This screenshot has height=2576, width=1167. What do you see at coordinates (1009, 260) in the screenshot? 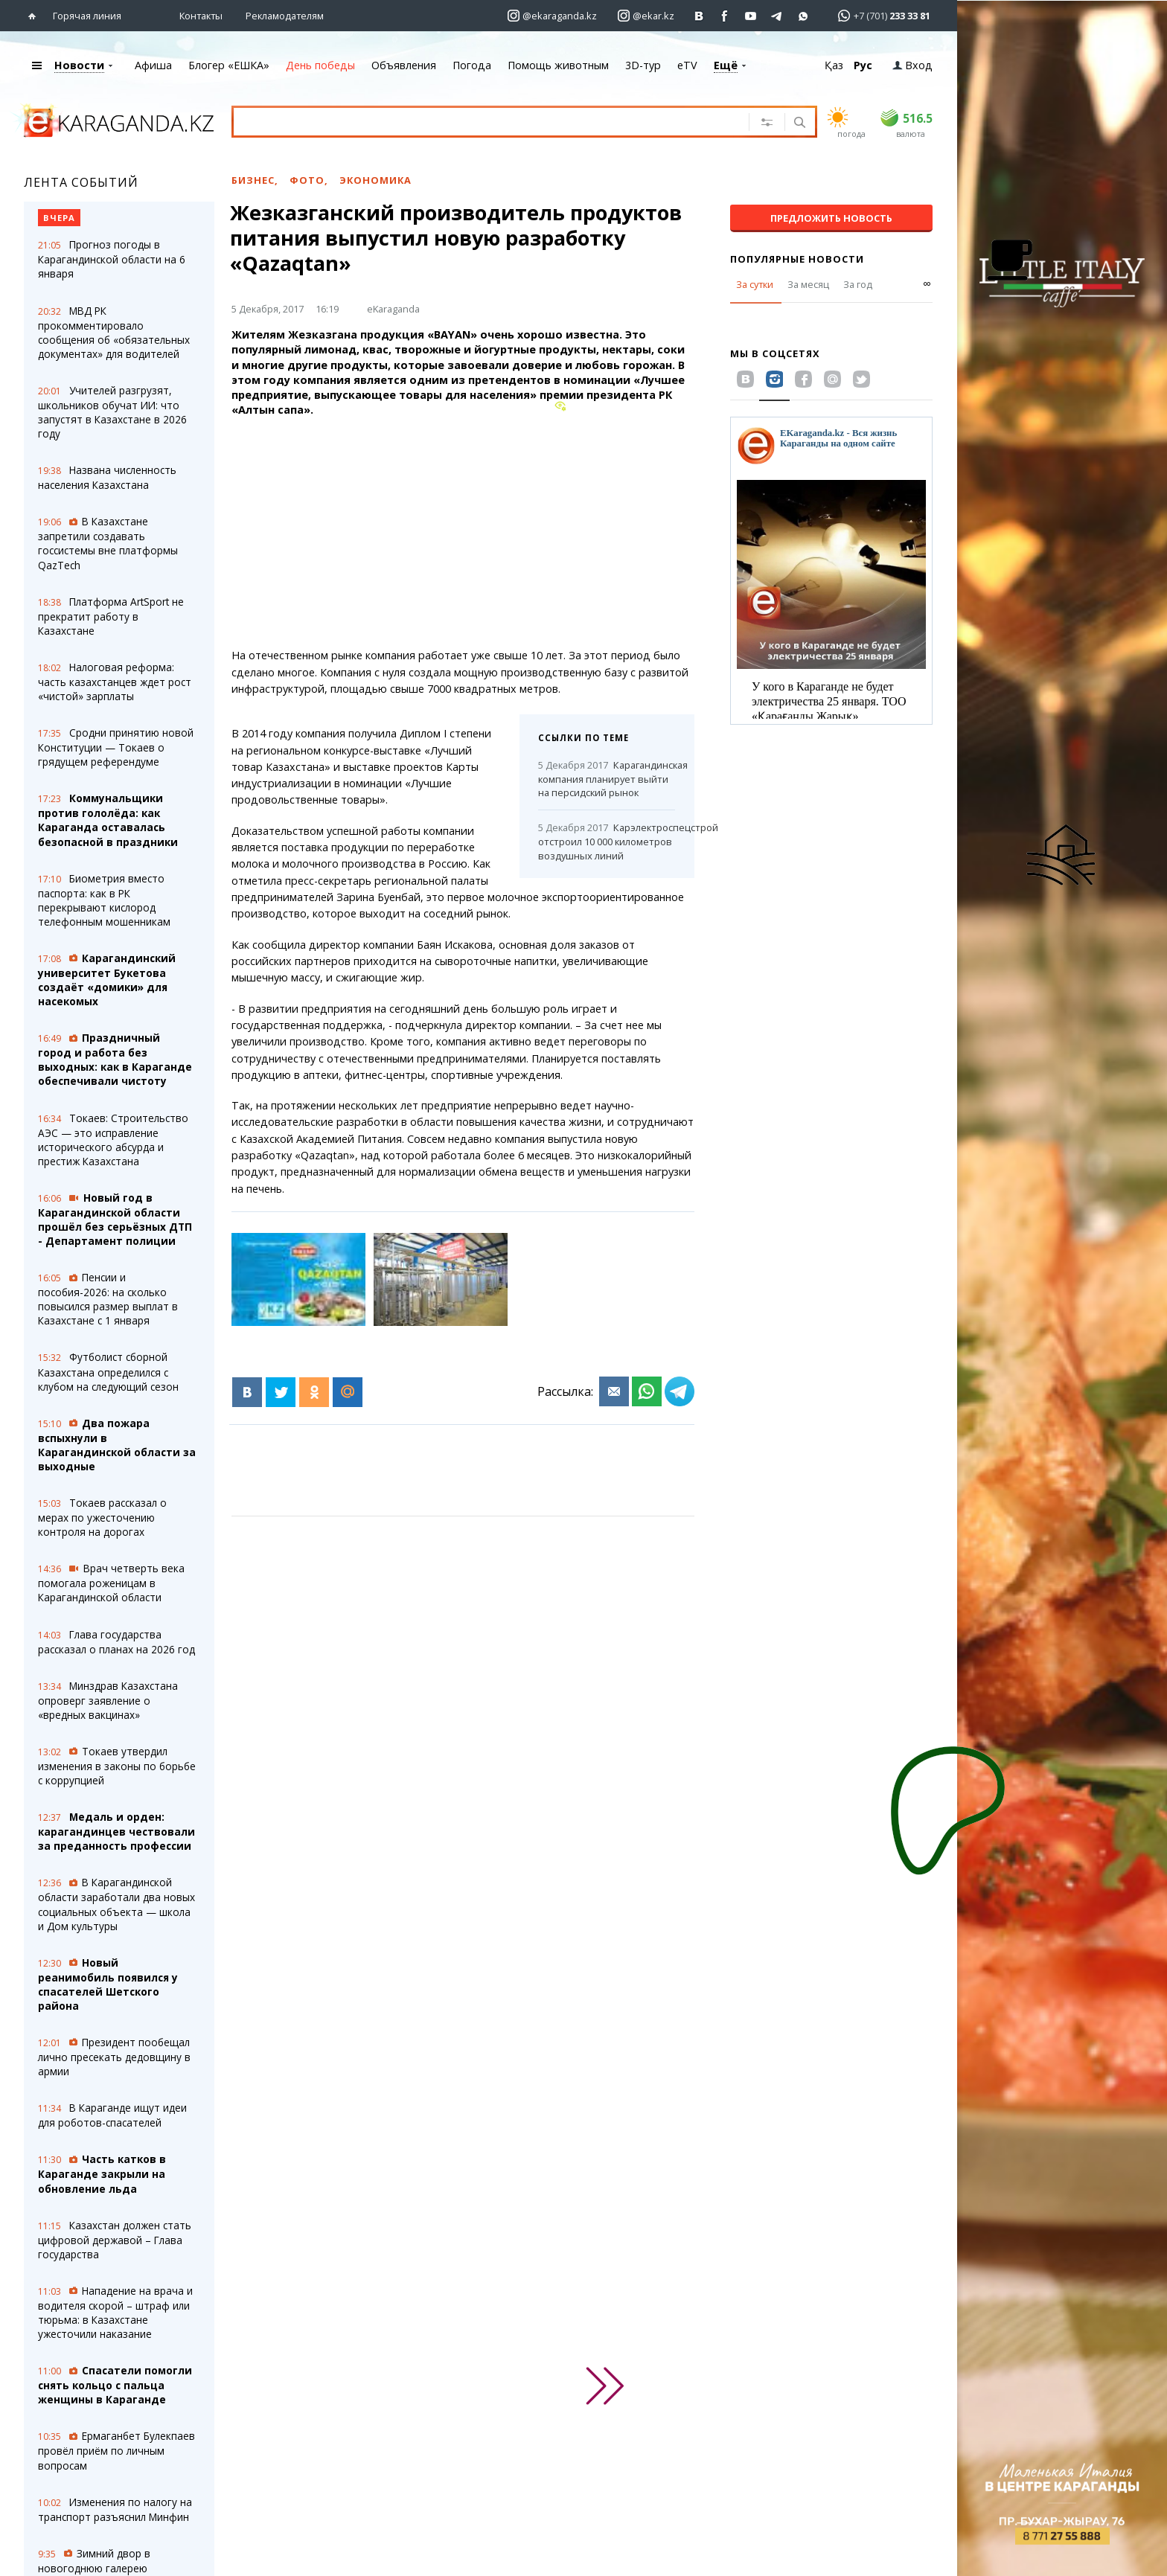
I see `find nearby coffee shops or cafes` at bounding box center [1009, 260].